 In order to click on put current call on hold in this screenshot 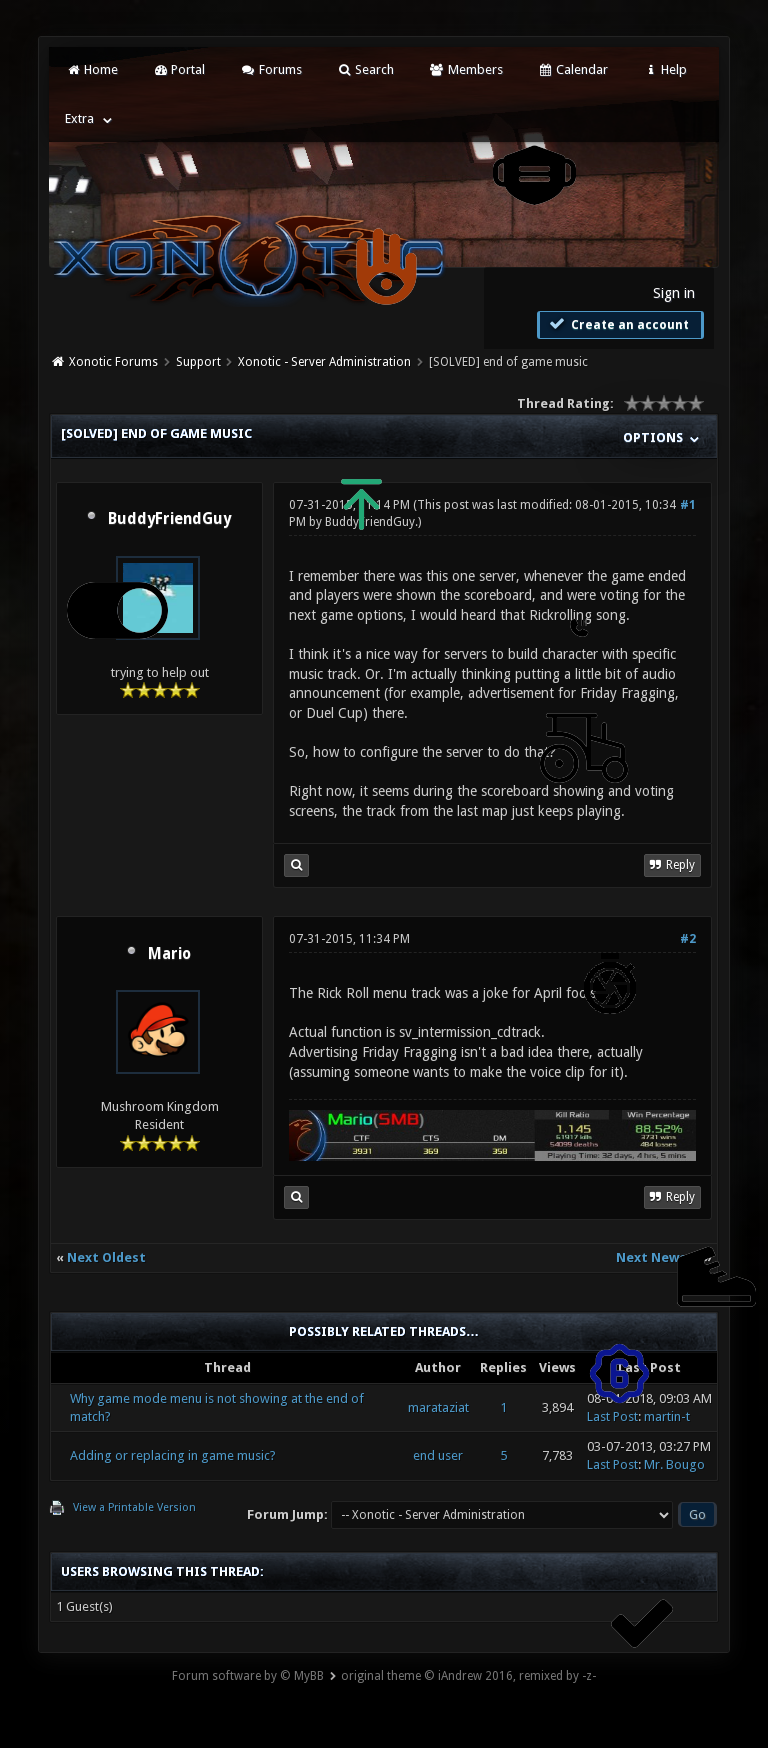, I will do `click(579, 627)`.